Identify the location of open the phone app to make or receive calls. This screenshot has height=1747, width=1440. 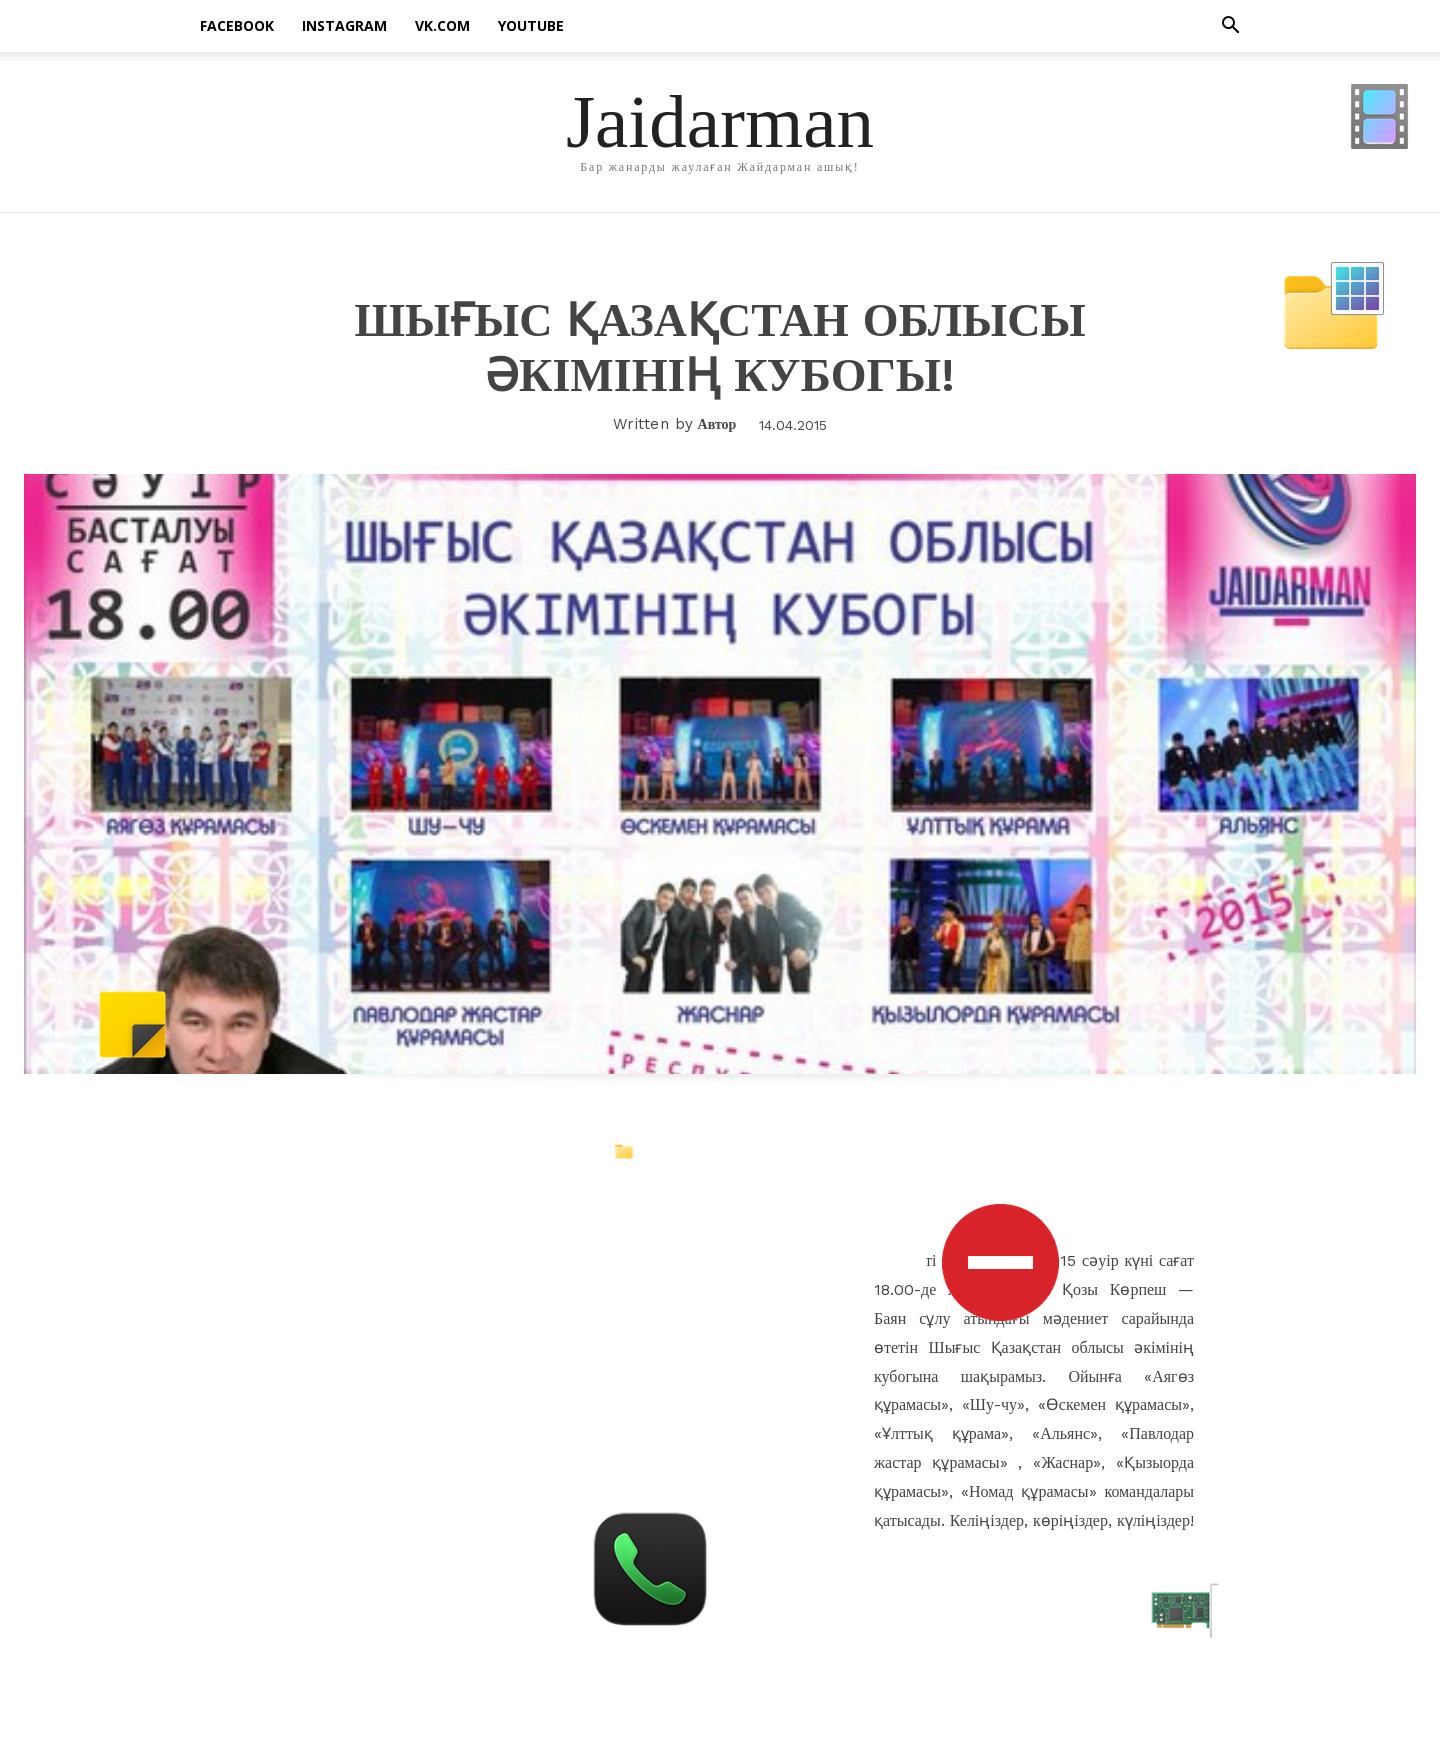
(650, 1569).